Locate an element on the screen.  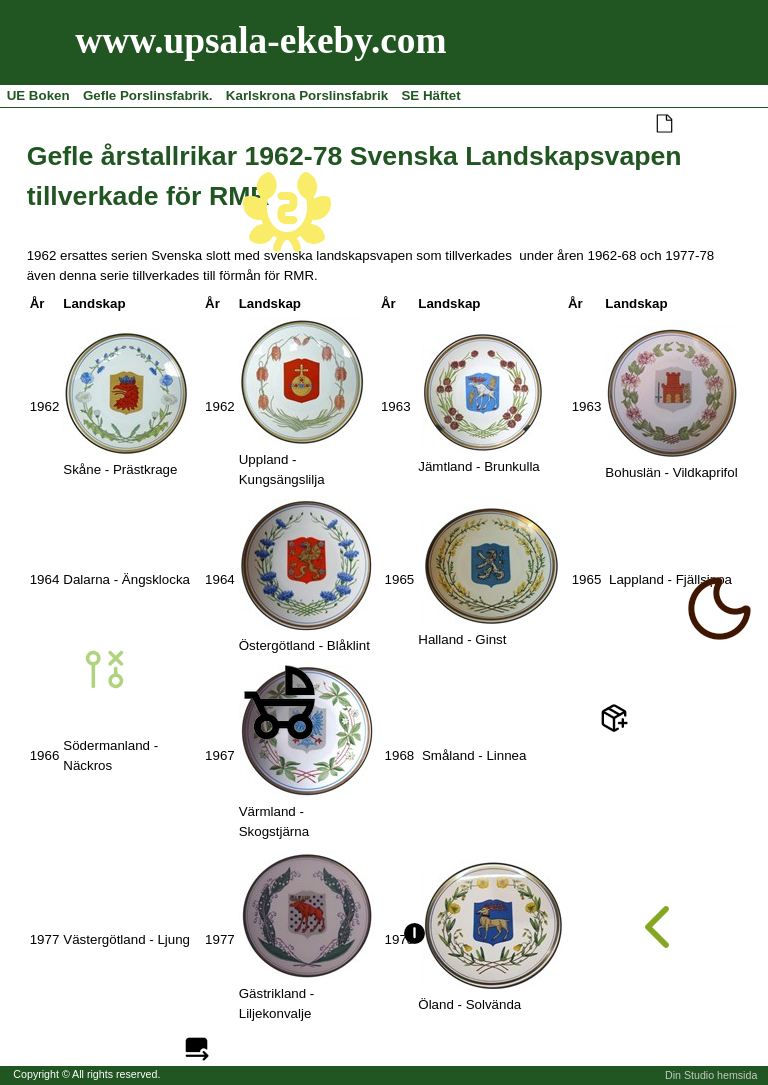
auto-fit content to the right edge is located at coordinates (196, 1048).